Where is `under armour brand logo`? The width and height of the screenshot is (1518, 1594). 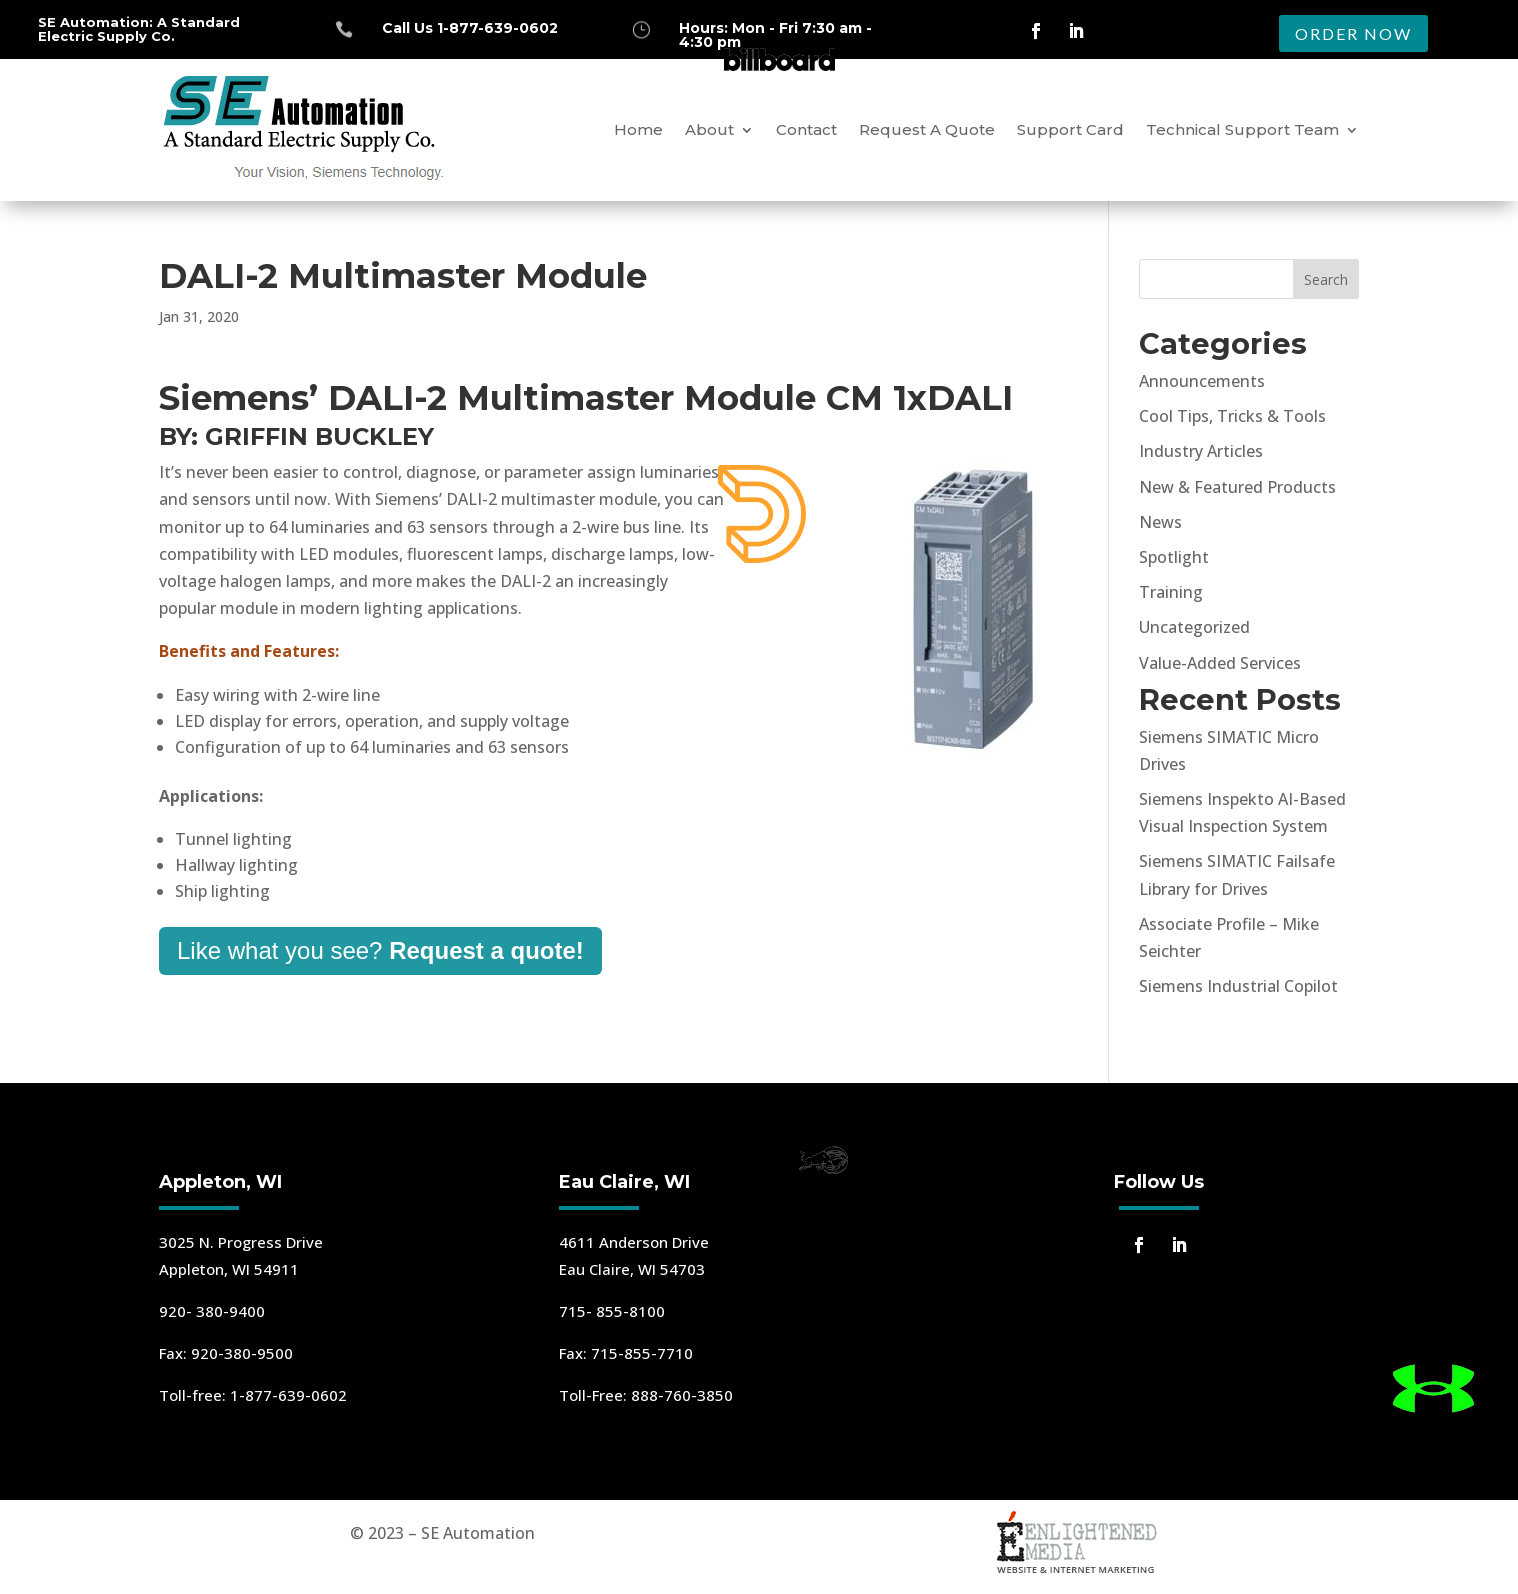
under armour brand logo is located at coordinates (1433, 1388).